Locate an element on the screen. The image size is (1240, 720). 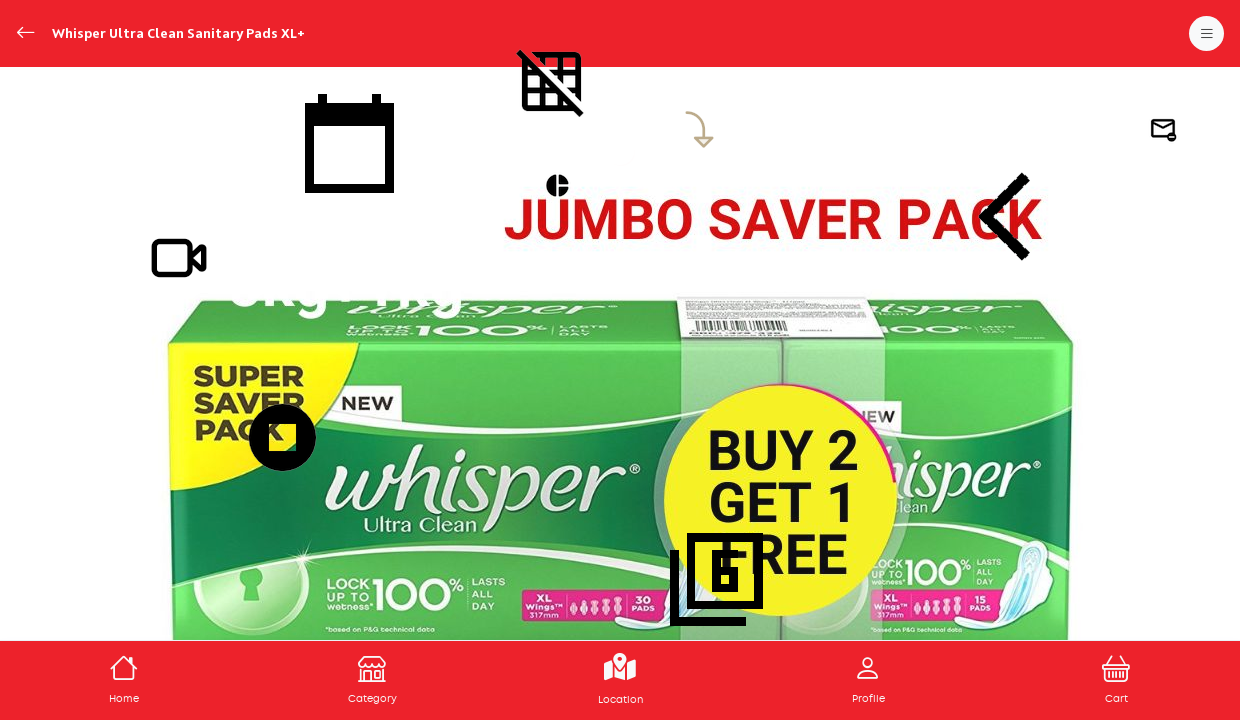
view data breakdown or statistics is located at coordinates (557, 185).